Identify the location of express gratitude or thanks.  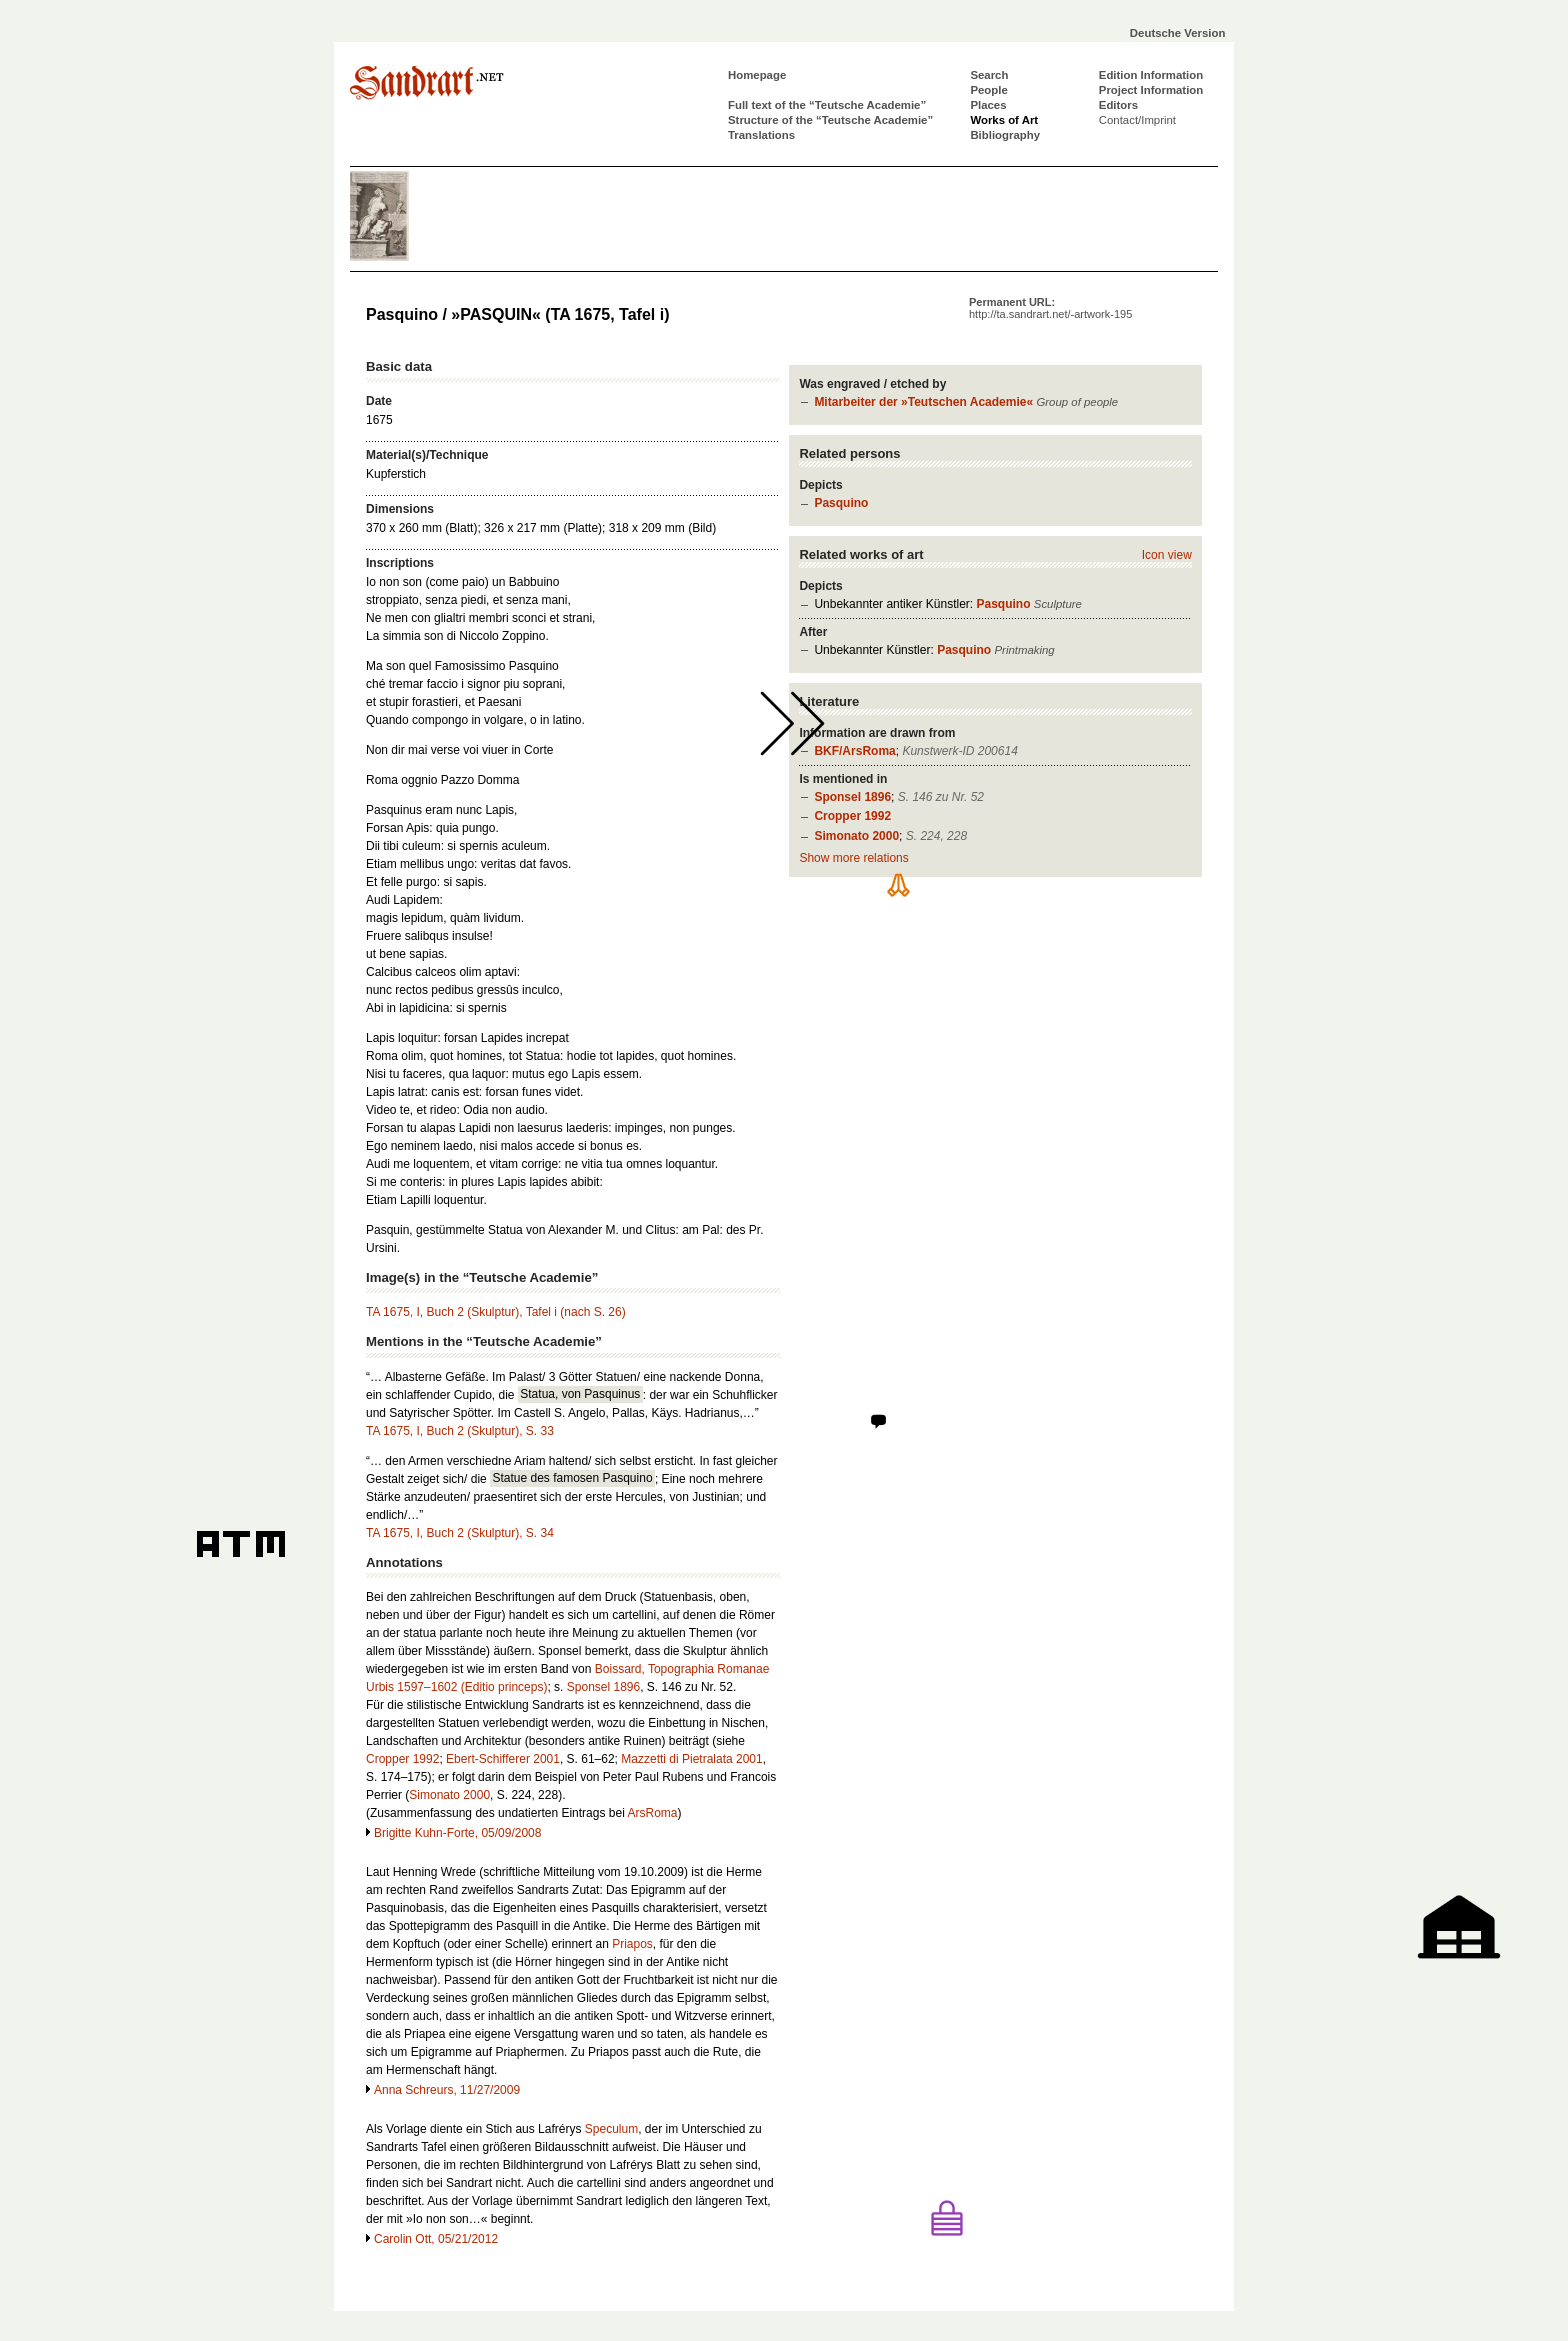
(898, 885).